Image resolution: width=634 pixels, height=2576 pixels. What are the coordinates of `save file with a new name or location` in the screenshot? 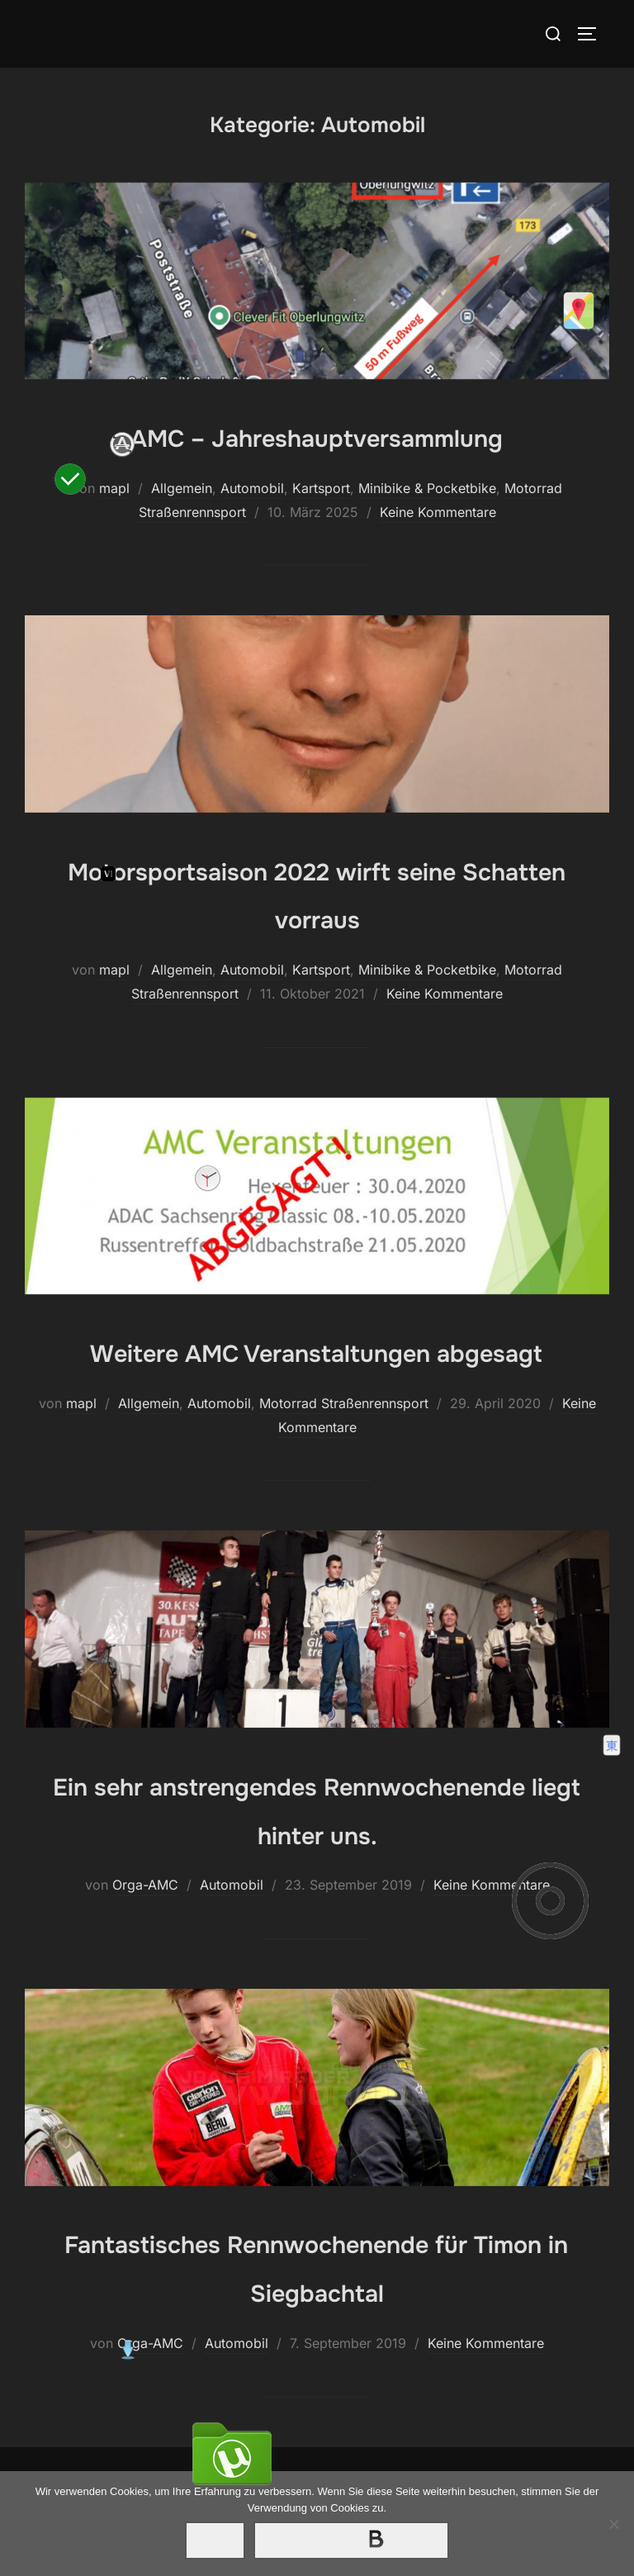 It's located at (128, 2350).